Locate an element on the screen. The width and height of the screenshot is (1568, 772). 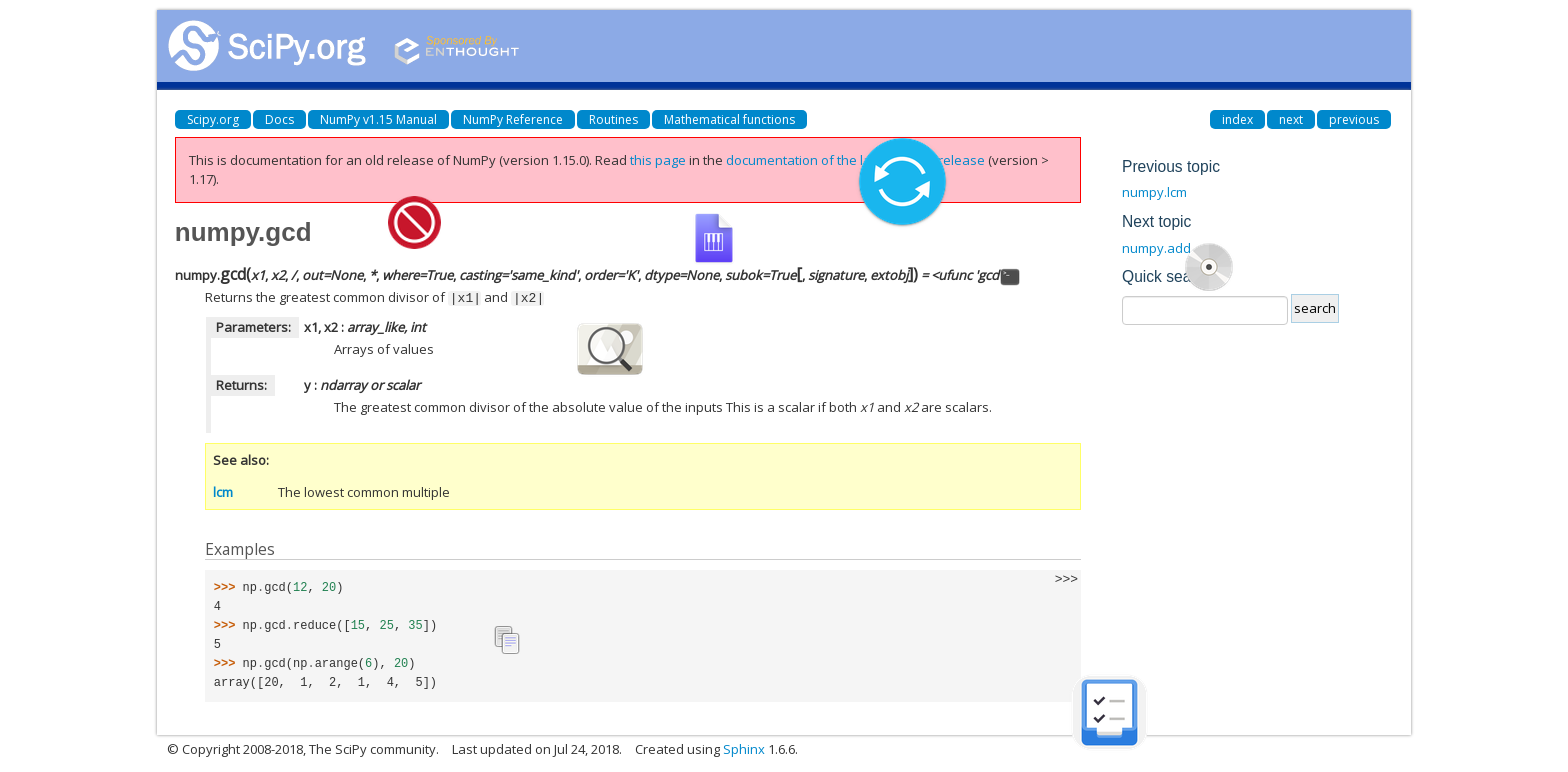
indicates syncing in progress is located at coordinates (902, 181).